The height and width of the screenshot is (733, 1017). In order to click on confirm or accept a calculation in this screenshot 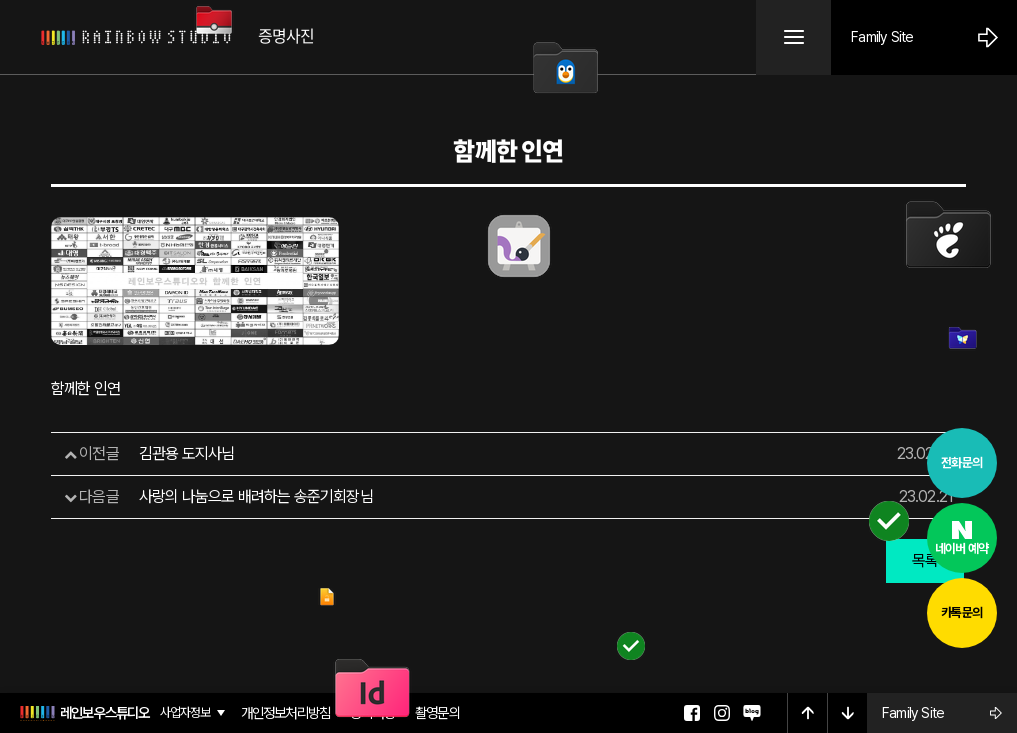, I will do `click(889, 521)`.